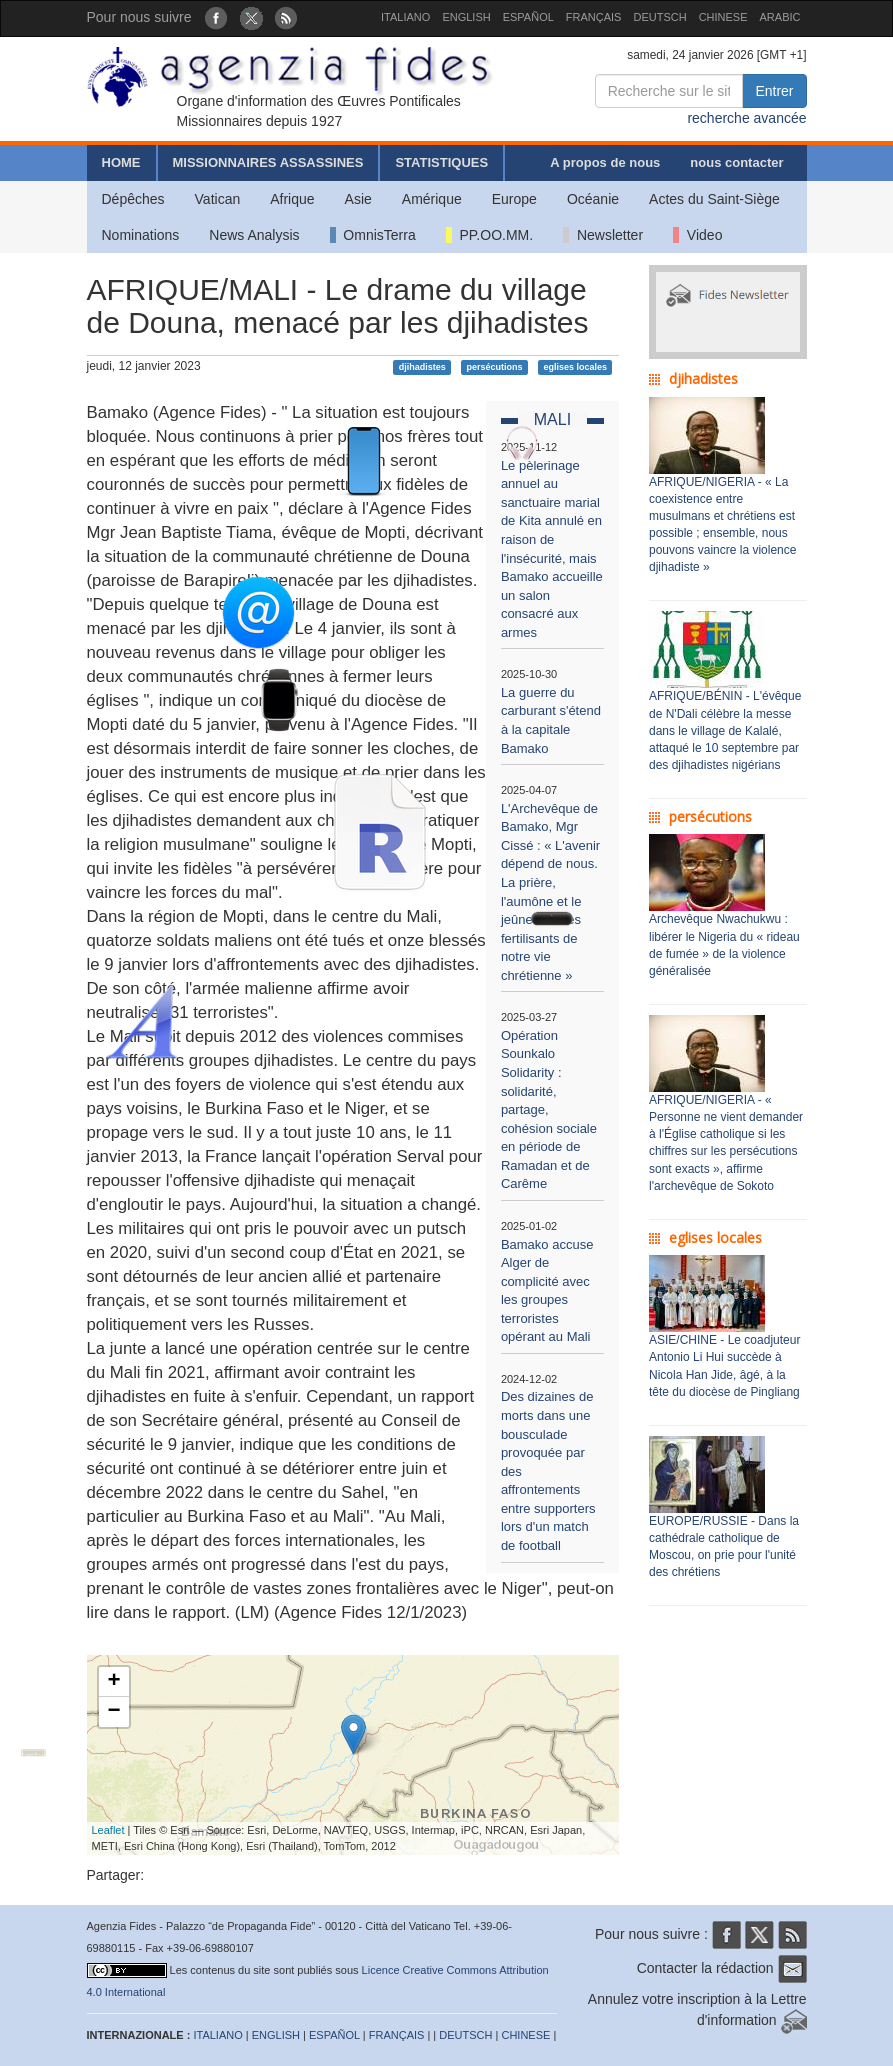 The width and height of the screenshot is (893, 2066). I want to click on an R programming language source file, so click(380, 832).